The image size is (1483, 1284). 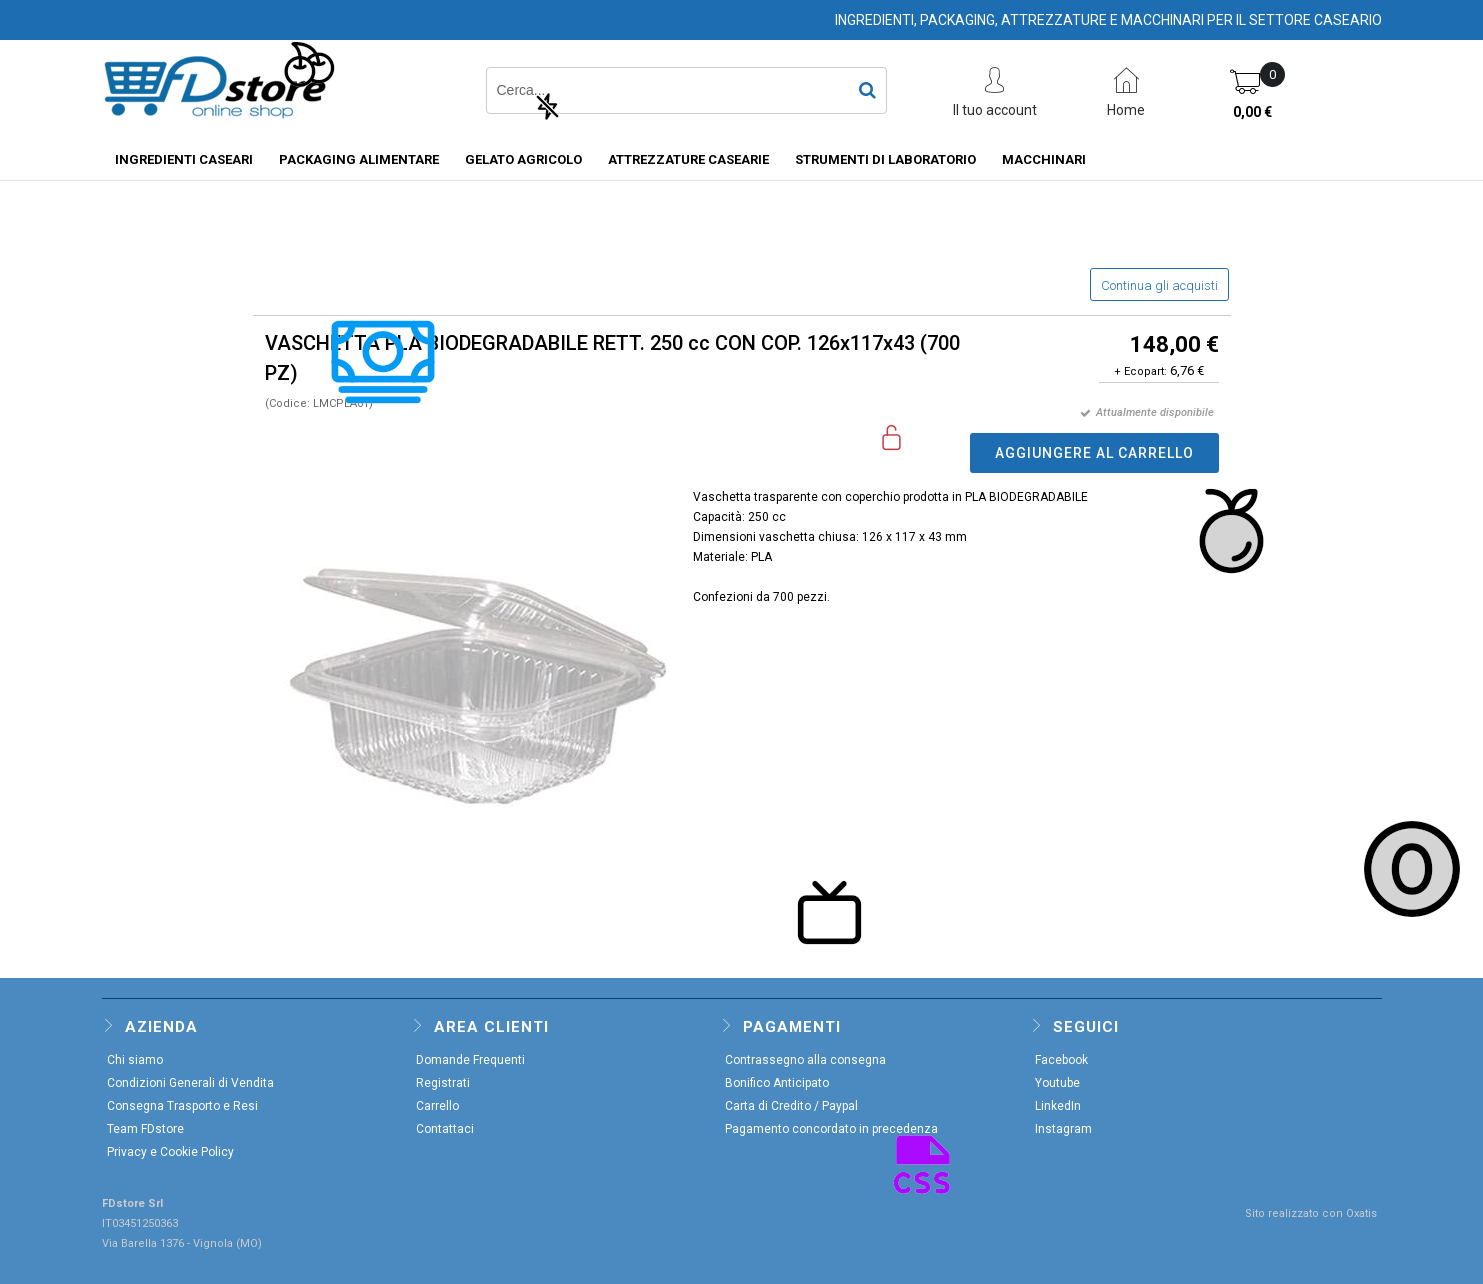 I want to click on indicates an unlocked or unsecured state, so click(x=891, y=437).